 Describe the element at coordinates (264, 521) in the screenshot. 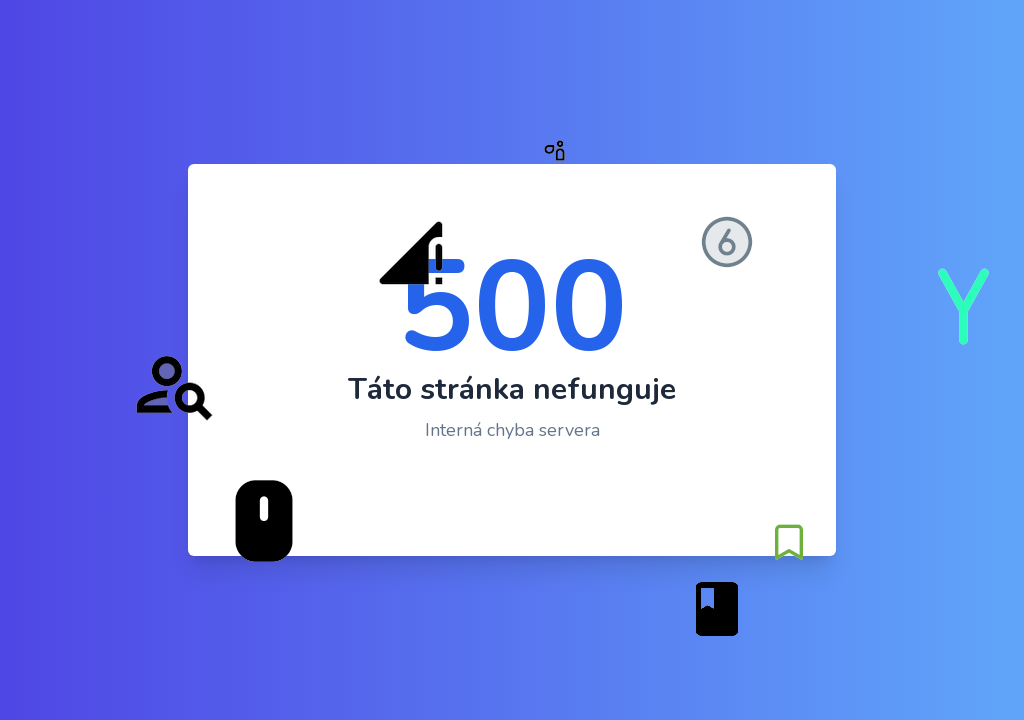

I see `adjust mouse or pointer settings` at that location.